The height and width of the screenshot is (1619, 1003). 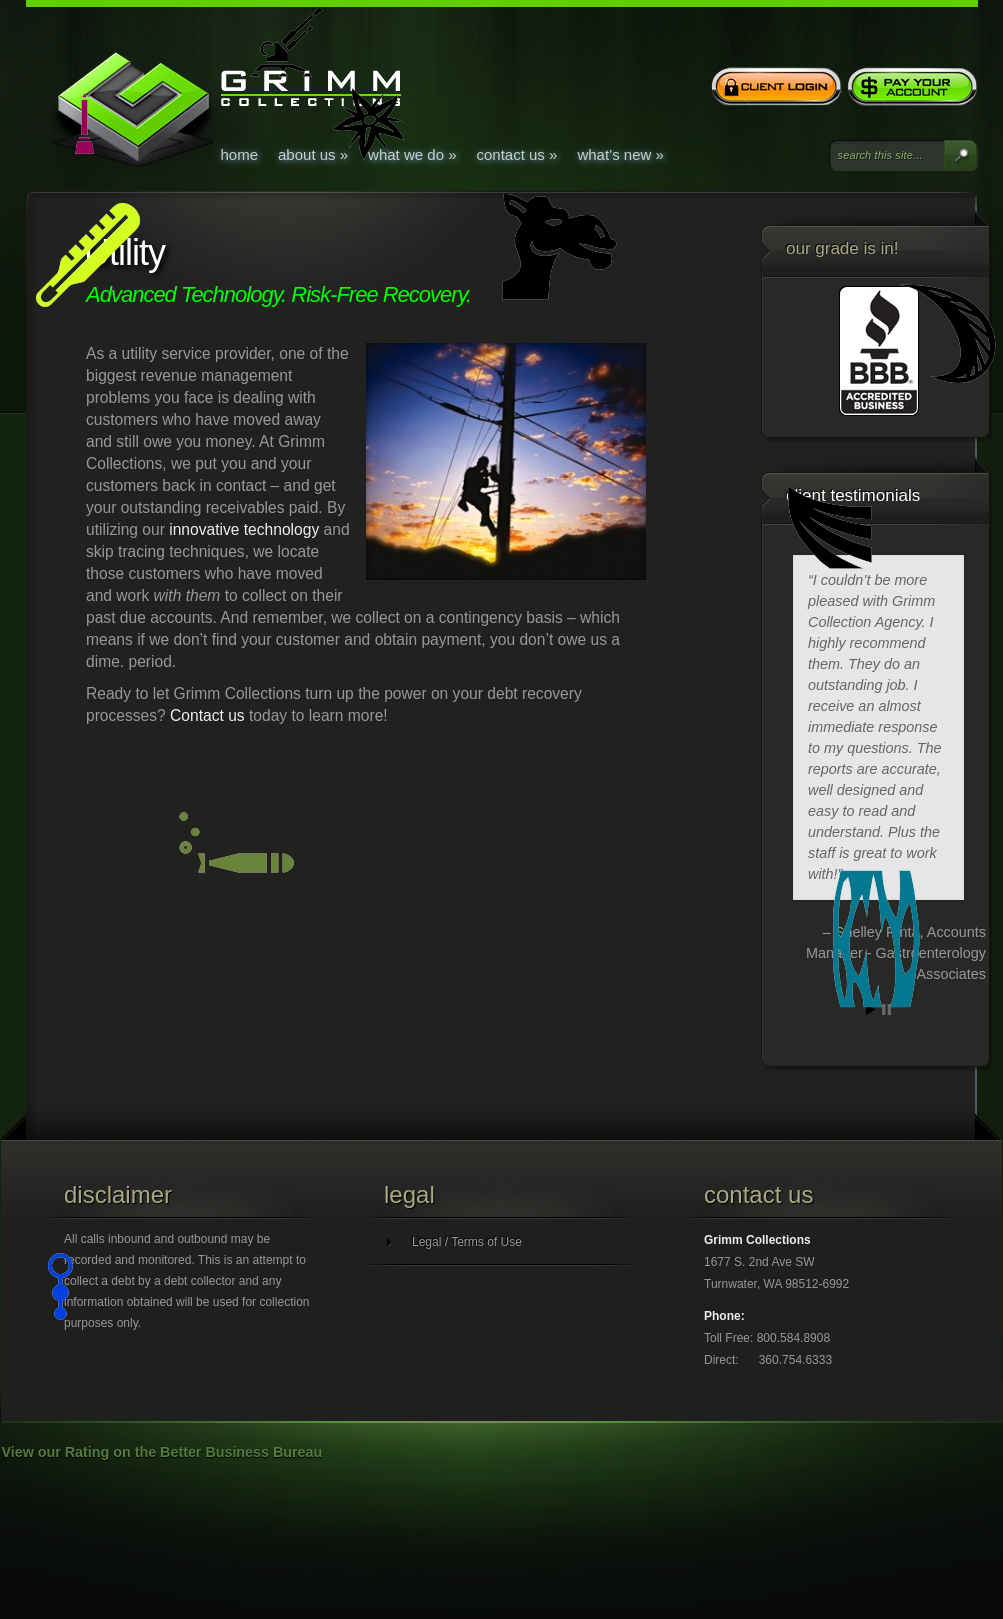 I want to click on anti-aircraft gun unit or defense structure in a strategy game, so click(x=286, y=41).